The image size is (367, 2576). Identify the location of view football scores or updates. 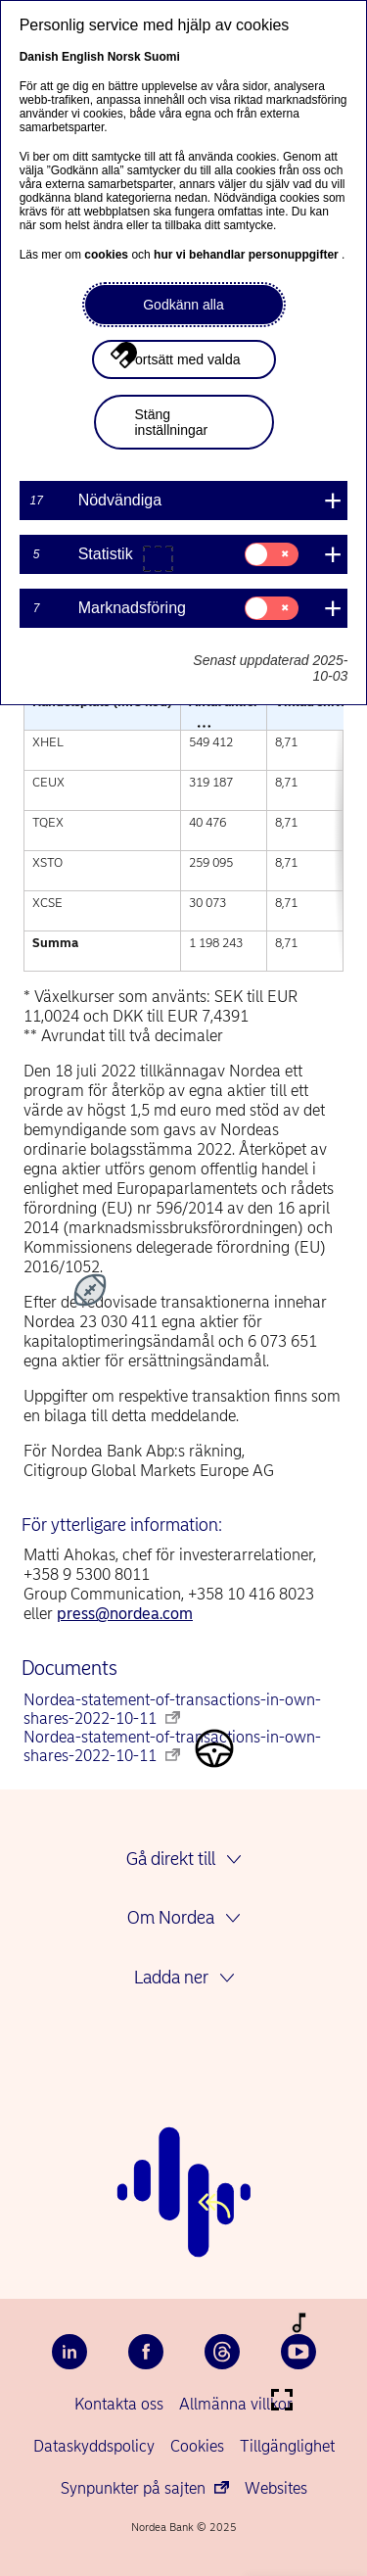
(90, 1290).